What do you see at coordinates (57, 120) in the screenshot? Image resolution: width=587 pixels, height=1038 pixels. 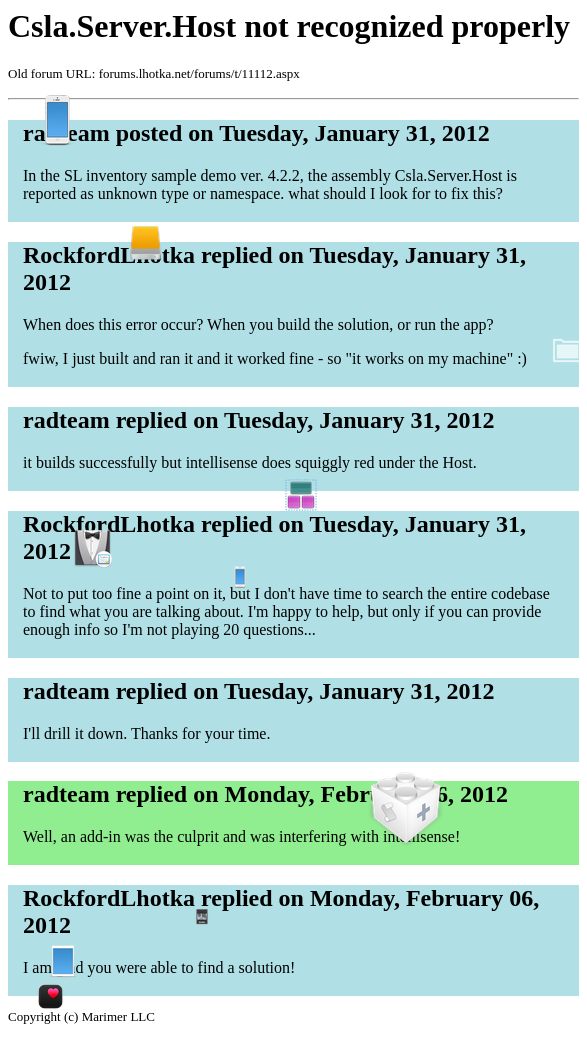 I see `connect or sync an iPhone device` at bounding box center [57, 120].